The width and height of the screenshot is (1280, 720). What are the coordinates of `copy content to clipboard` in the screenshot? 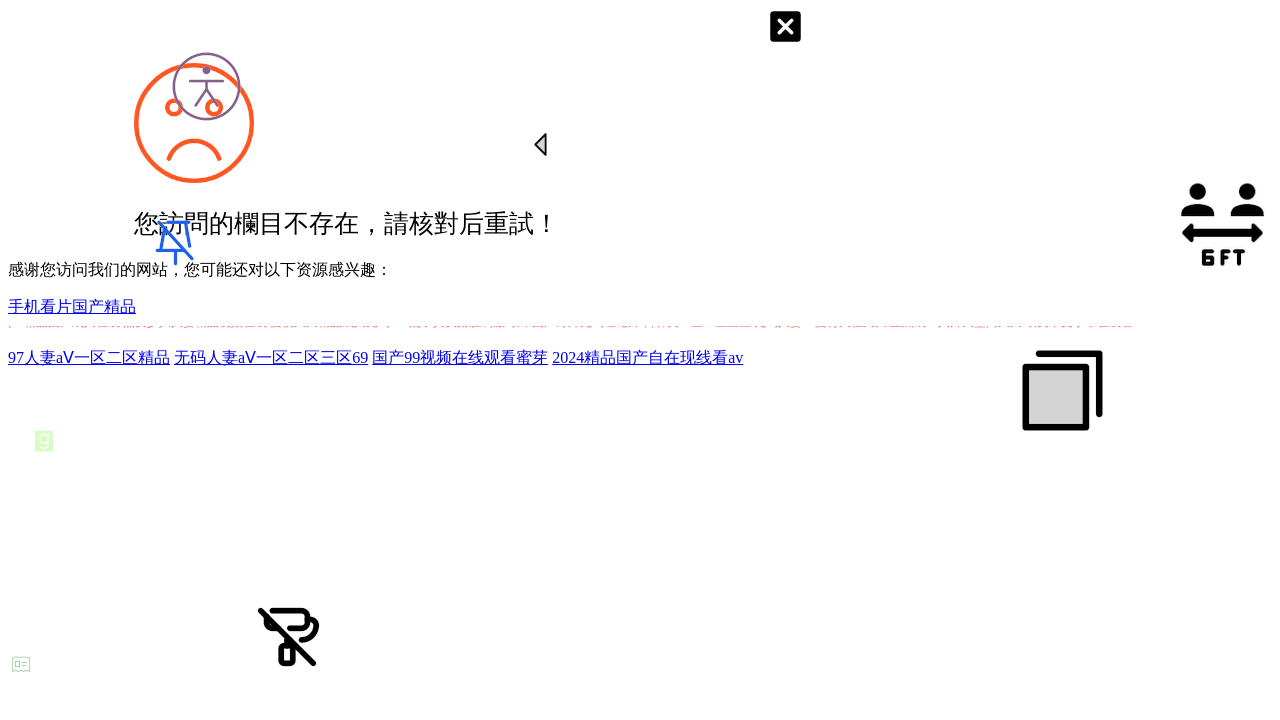 It's located at (1062, 390).